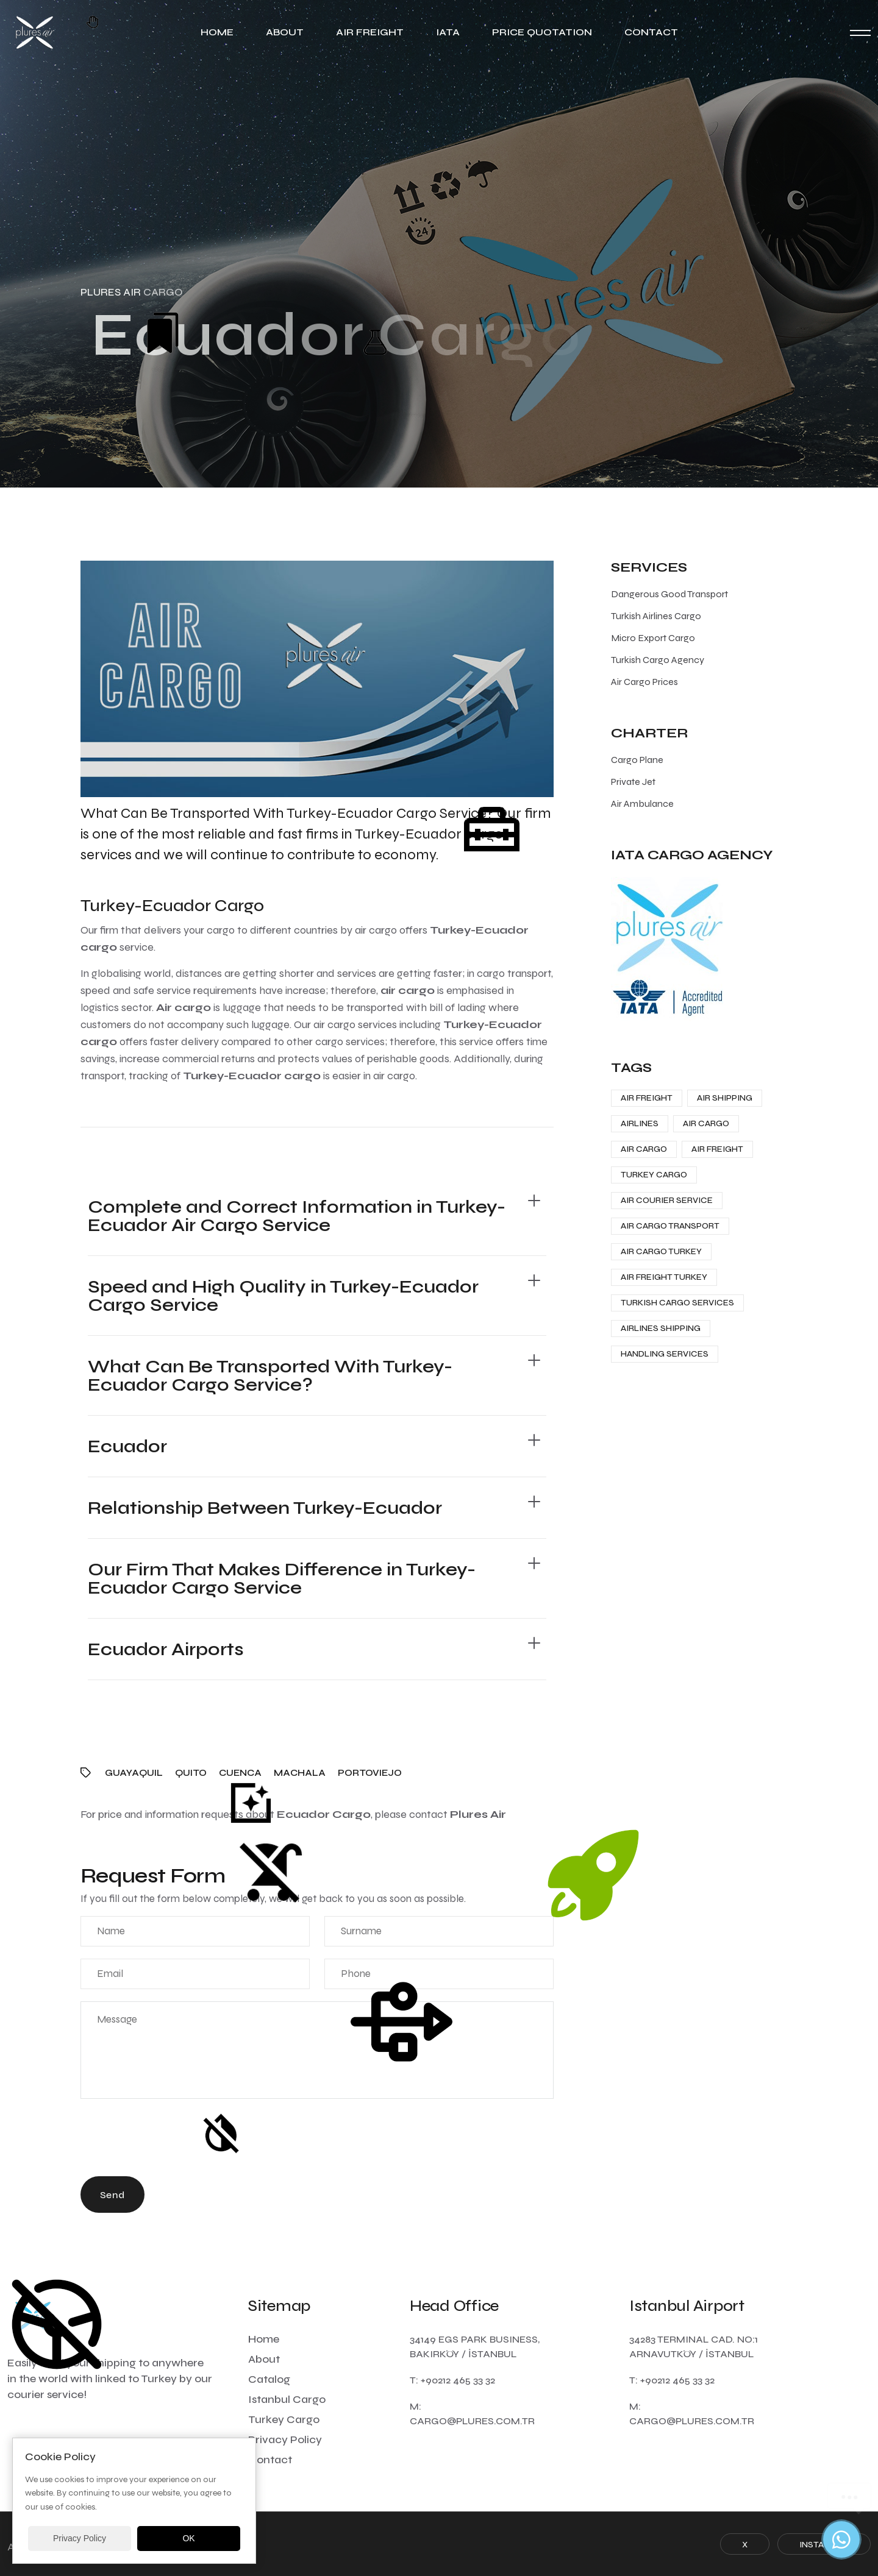  Describe the element at coordinates (401, 2021) in the screenshot. I see `connect a usb device` at that location.